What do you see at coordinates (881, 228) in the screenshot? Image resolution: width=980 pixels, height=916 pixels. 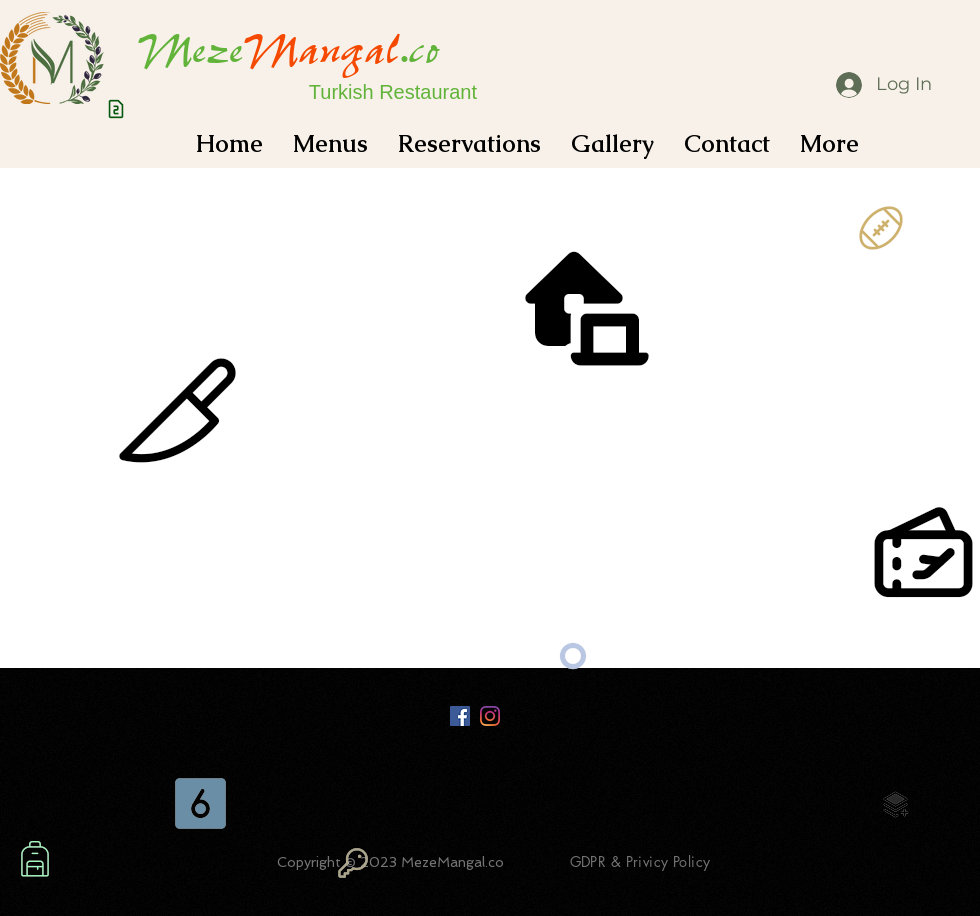 I see `view sports scores or updates` at bounding box center [881, 228].